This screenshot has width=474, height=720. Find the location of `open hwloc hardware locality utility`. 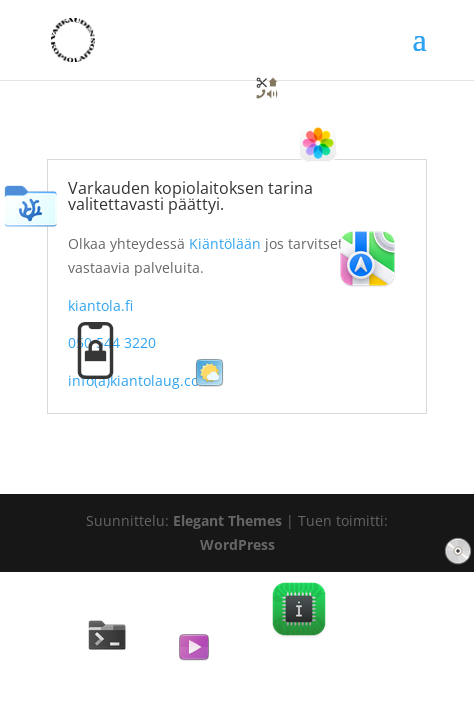

open hwloc hardware locality utility is located at coordinates (299, 609).